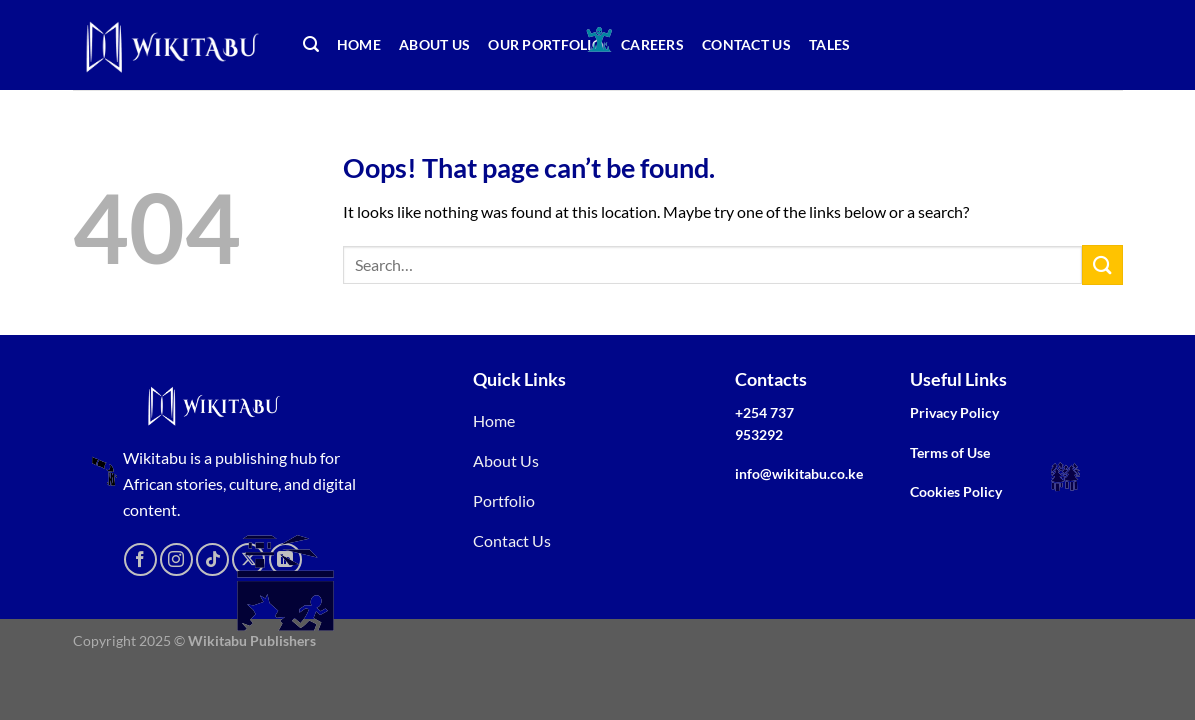 The height and width of the screenshot is (720, 1195). What do you see at coordinates (107, 471) in the screenshot?
I see `zen garden or relaxation feature` at bounding box center [107, 471].